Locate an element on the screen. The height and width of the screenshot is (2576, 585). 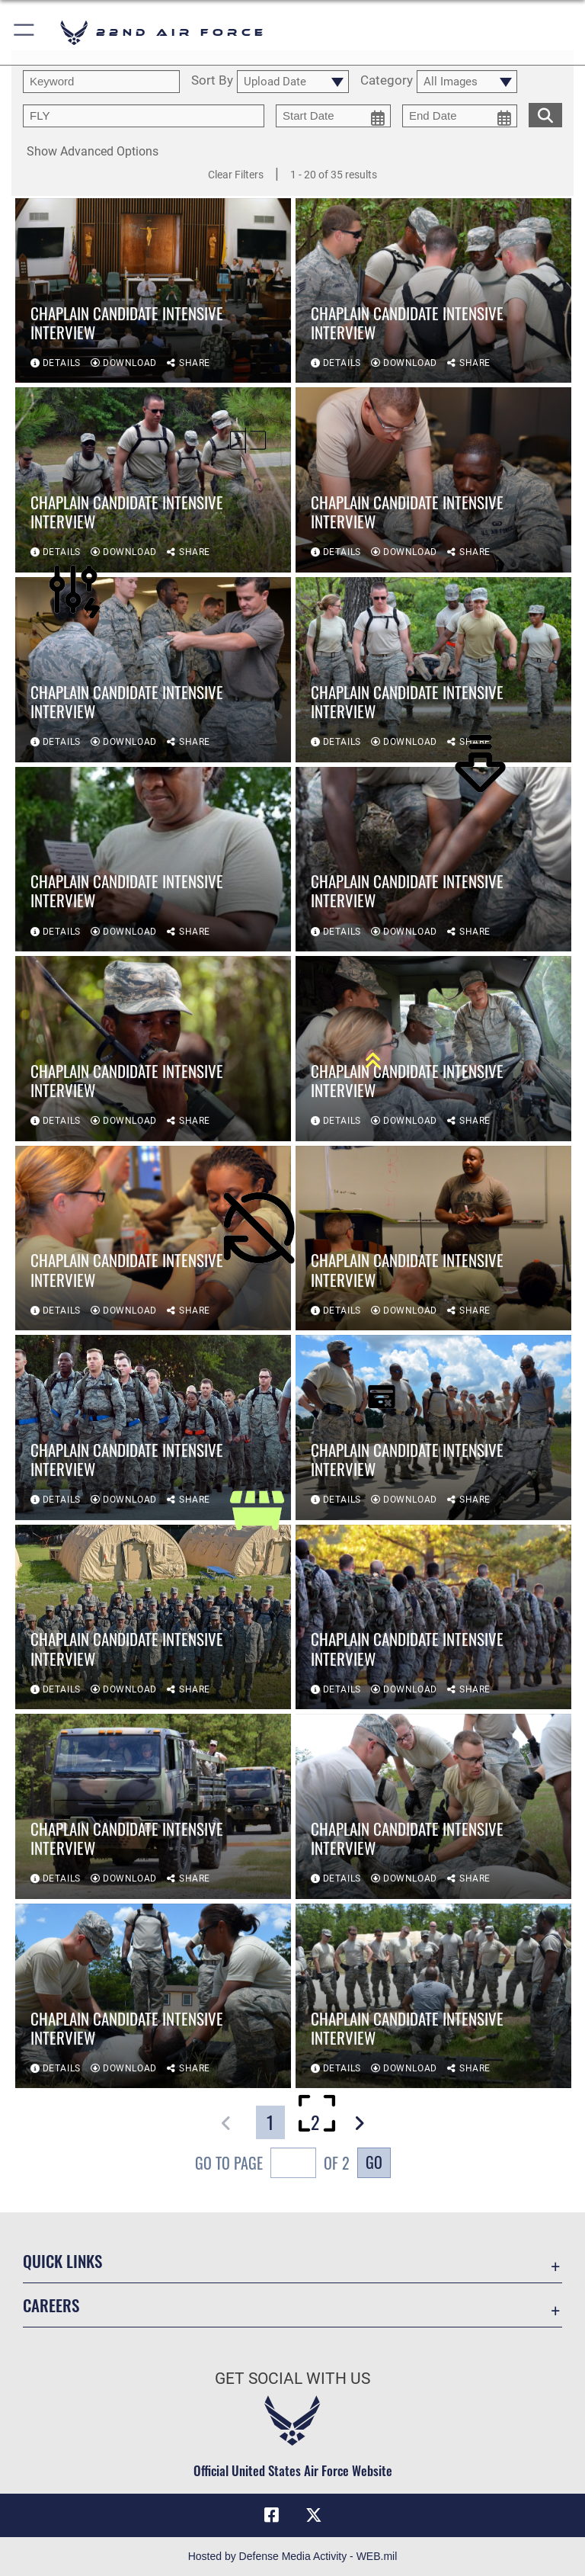
expand to fullscreen mode is located at coordinates (317, 2113).